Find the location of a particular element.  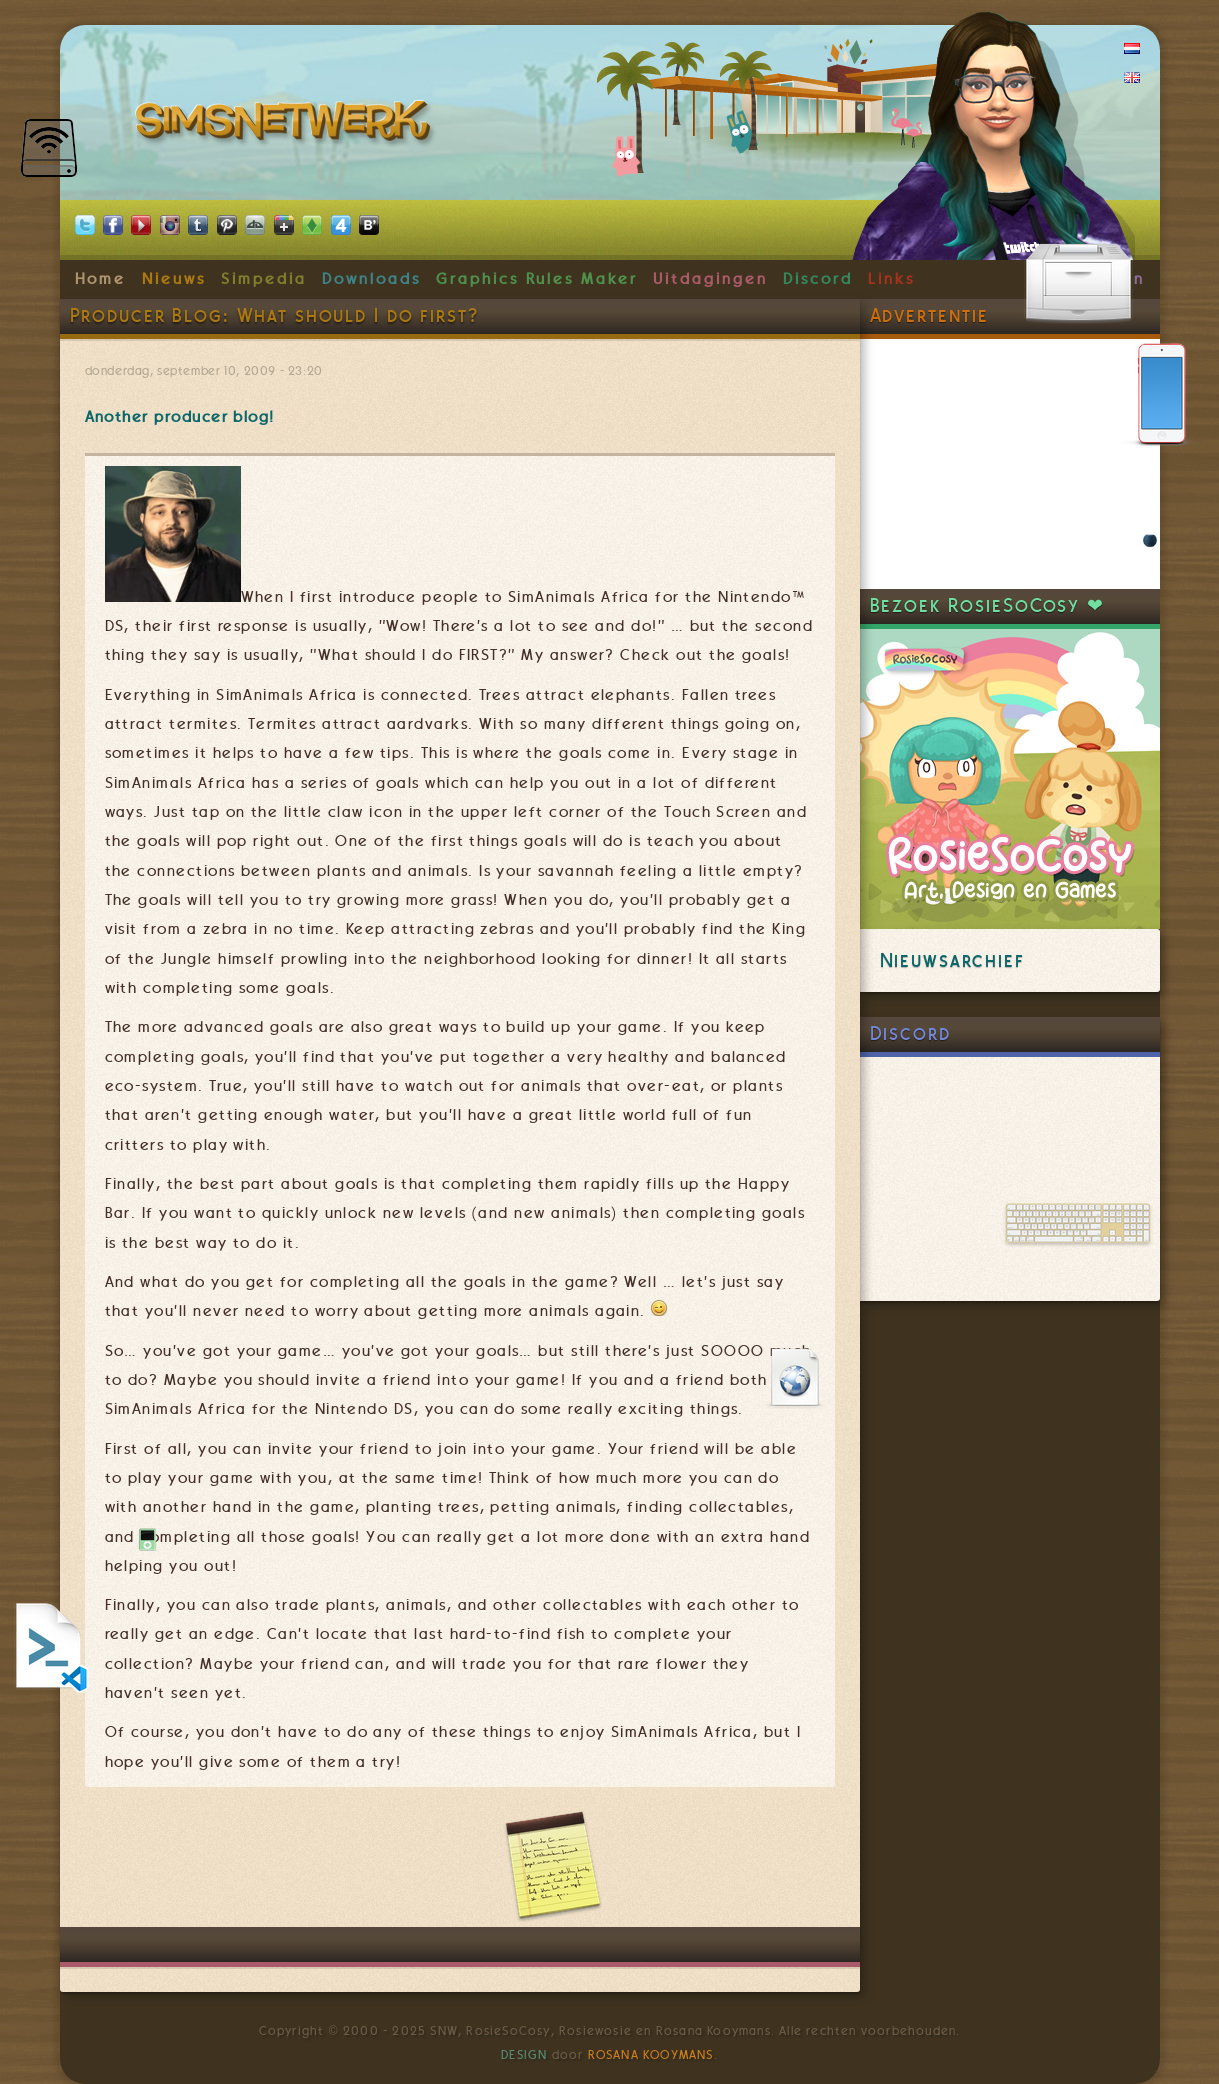

access printer settings is located at coordinates (1078, 283).